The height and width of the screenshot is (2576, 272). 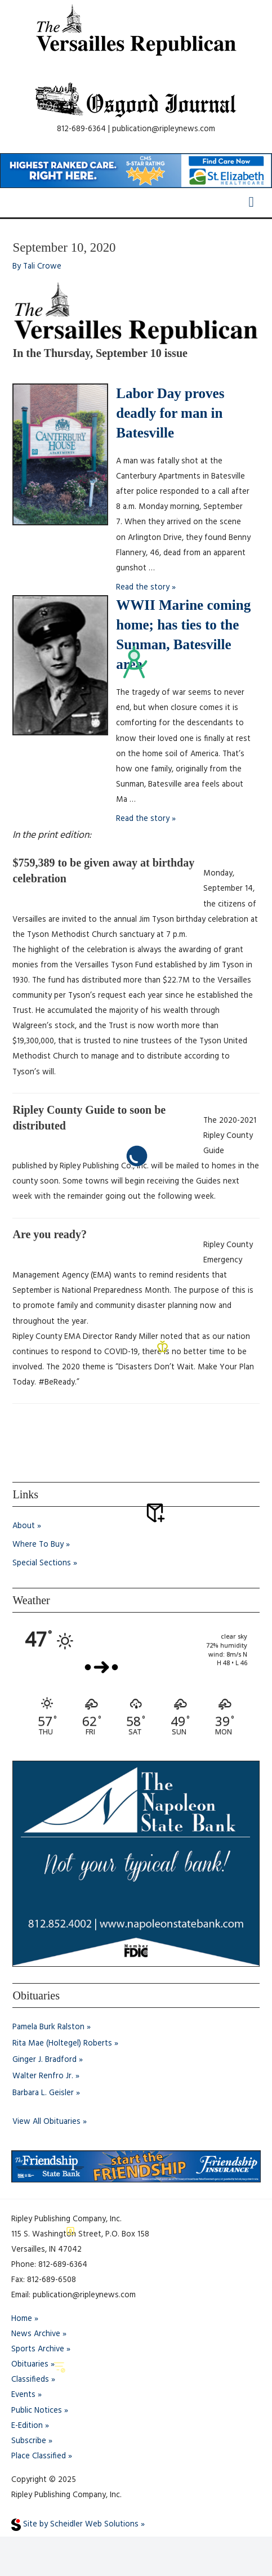 What do you see at coordinates (70, 2231) in the screenshot?
I see `indicates zero items or empty count` at bounding box center [70, 2231].